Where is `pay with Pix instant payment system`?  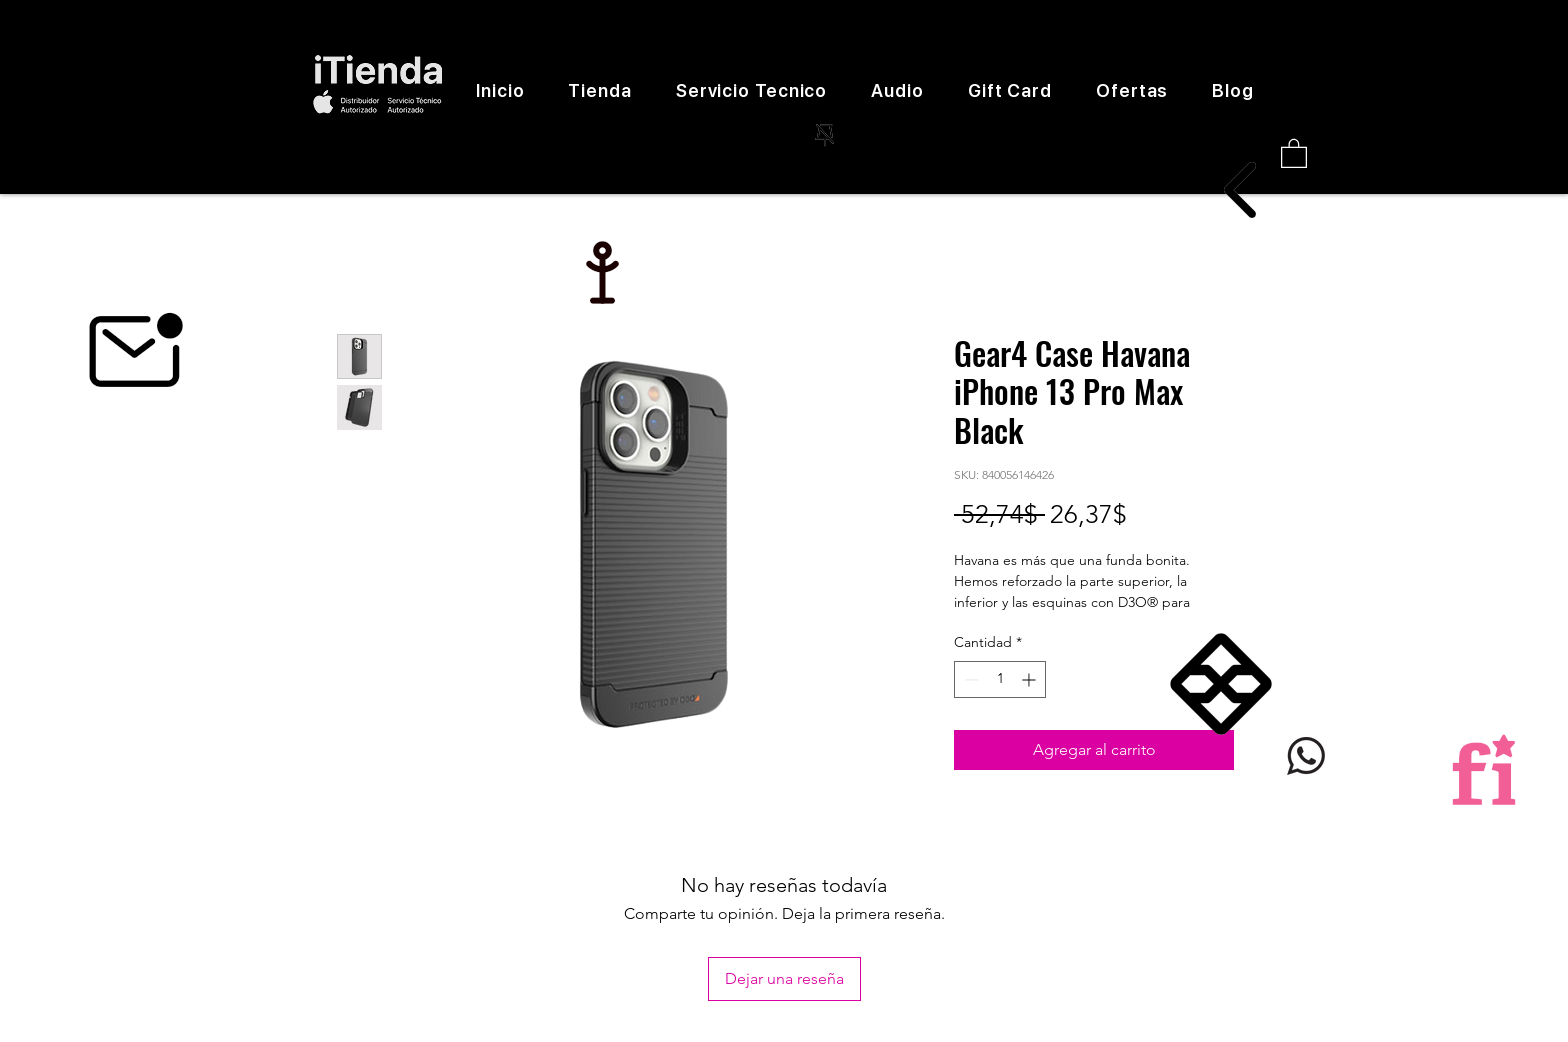 pay with Pix instant payment system is located at coordinates (1221, 684).